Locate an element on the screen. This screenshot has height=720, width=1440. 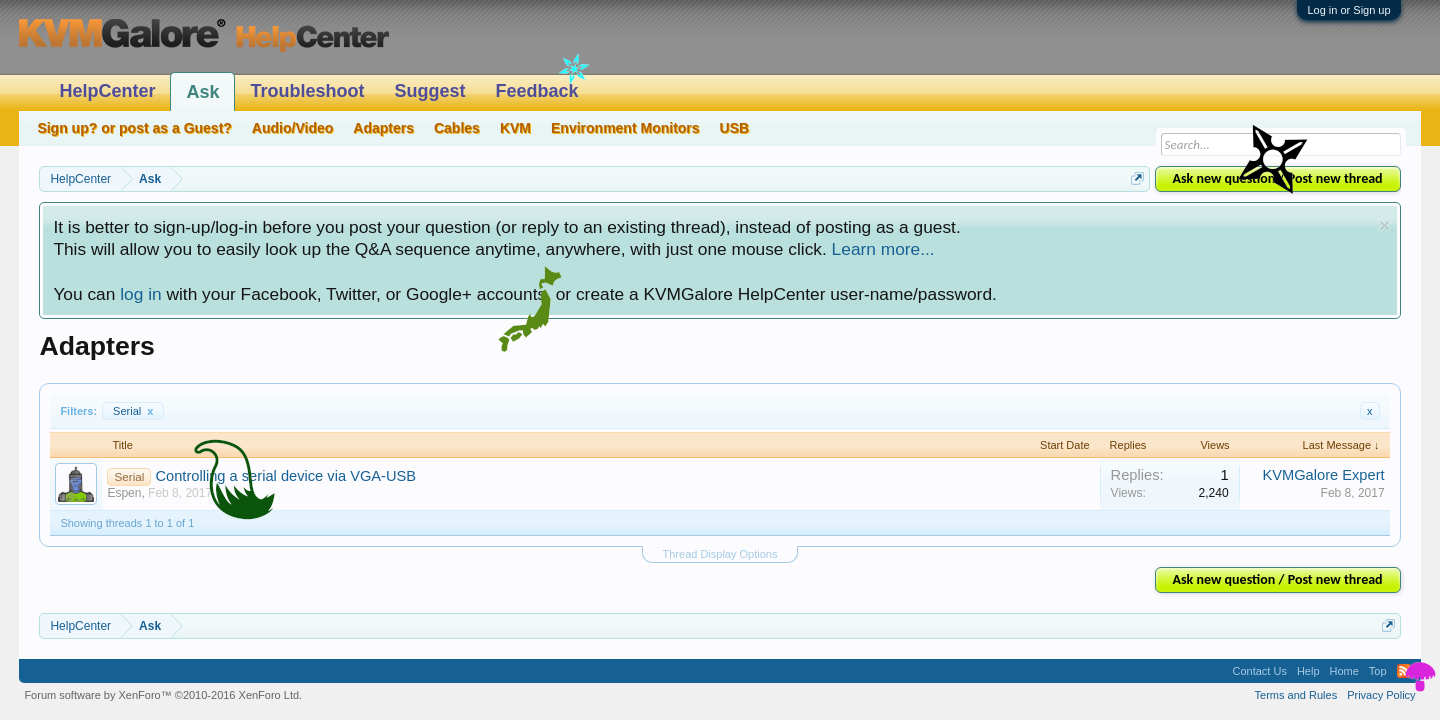
fox or canine character/avatar selection is located at coordinates (234, 479).